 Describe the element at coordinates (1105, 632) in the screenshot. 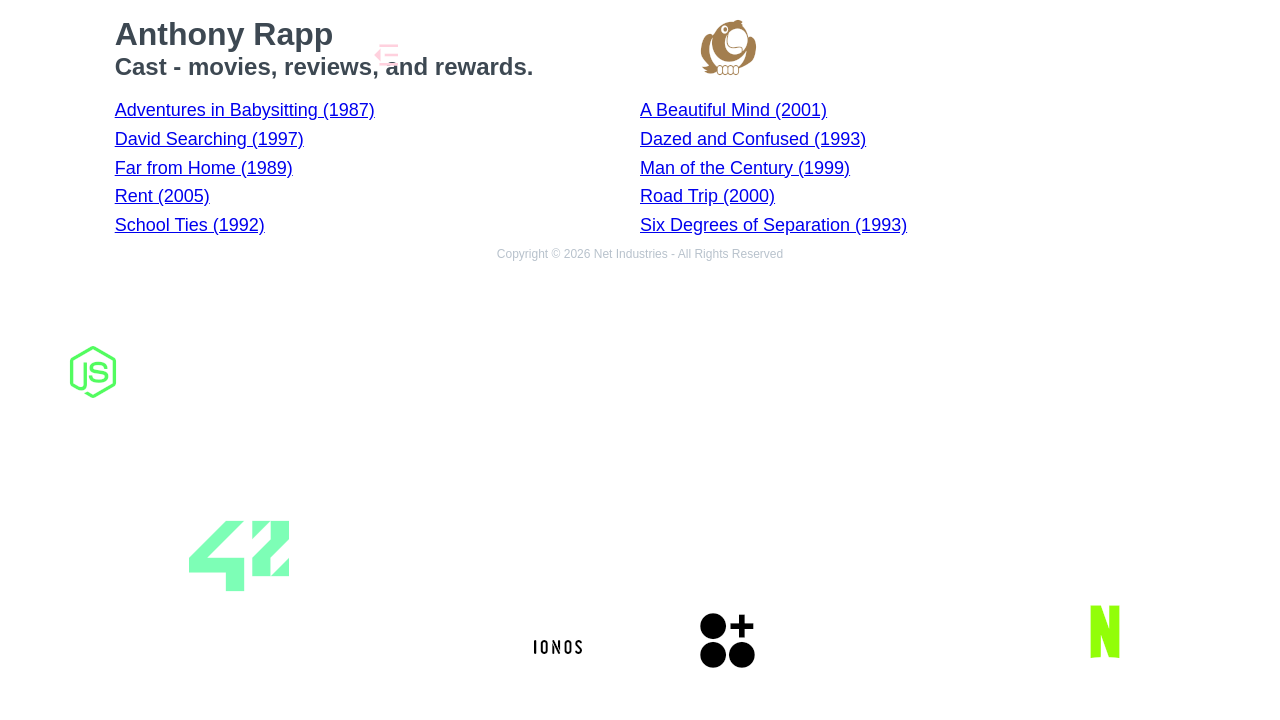

I see `open the Netflix app` at that location.